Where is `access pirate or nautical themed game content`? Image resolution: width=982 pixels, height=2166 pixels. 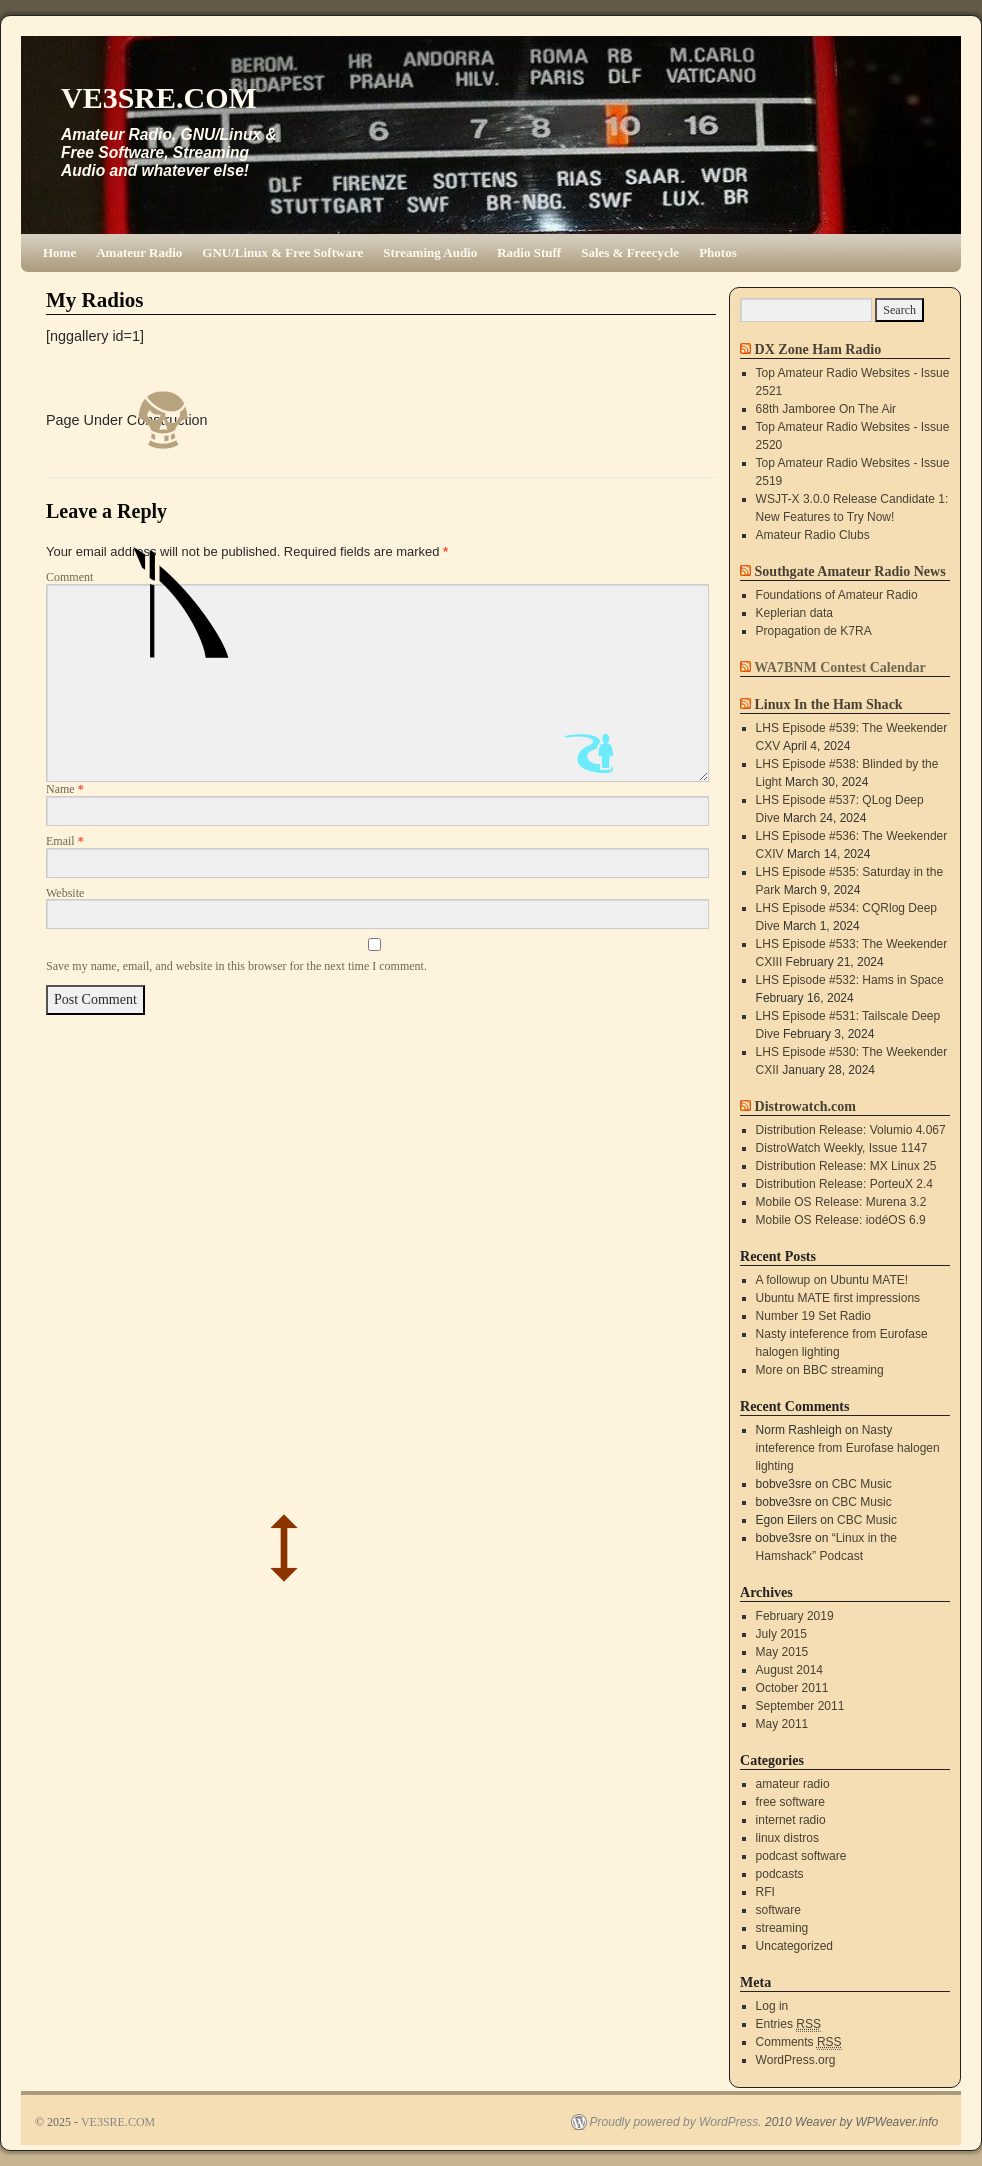 access pirate or nautical themed game content is located at coordinates (163, 420).